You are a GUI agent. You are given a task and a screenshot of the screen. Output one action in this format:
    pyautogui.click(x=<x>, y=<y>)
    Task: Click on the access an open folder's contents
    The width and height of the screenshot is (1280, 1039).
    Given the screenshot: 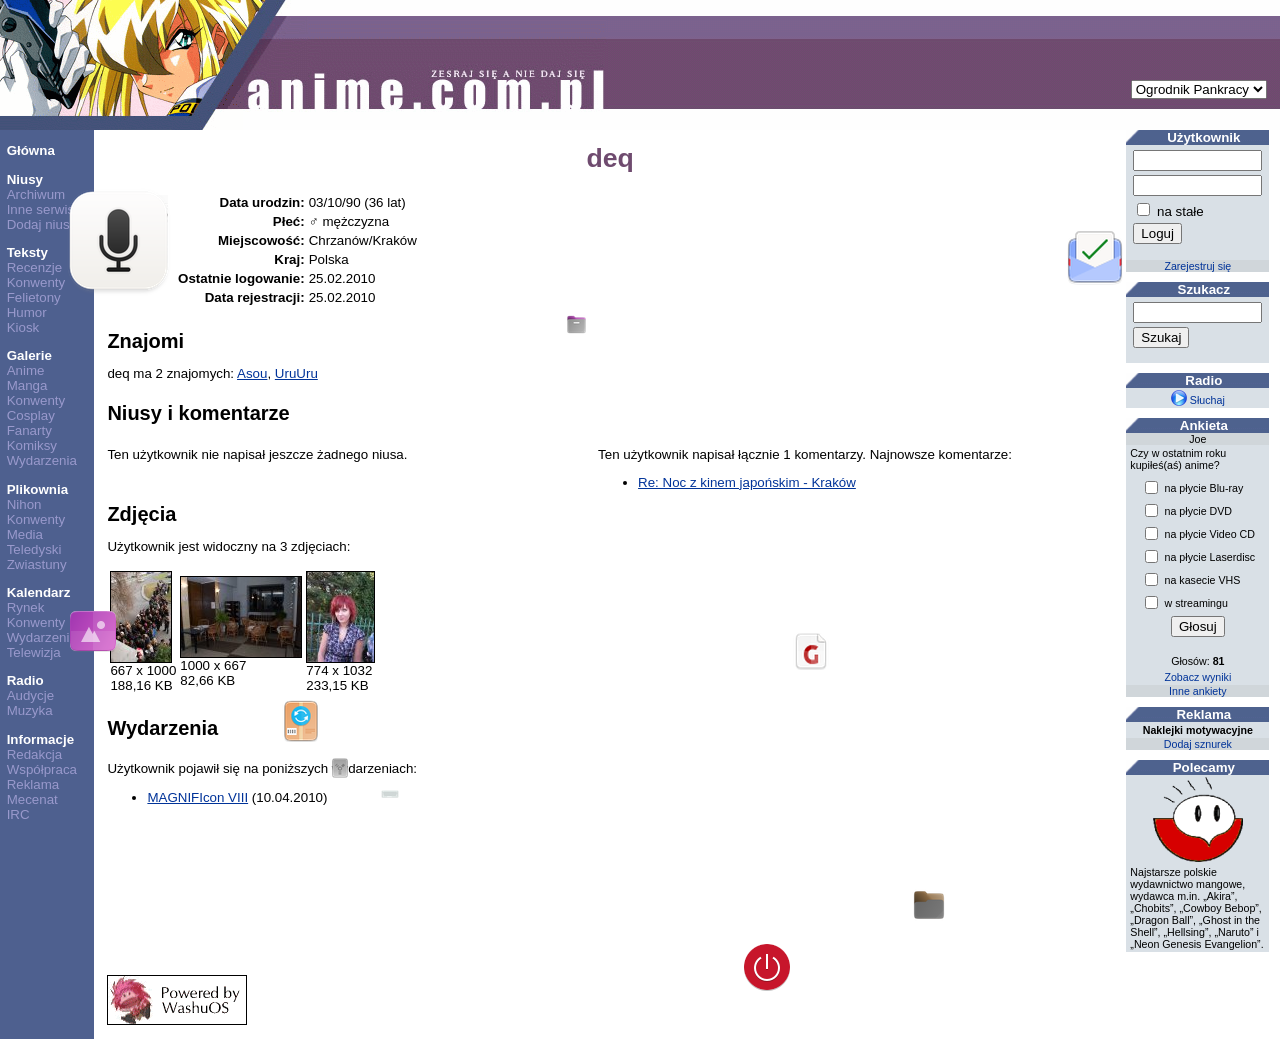 What is the action you would take?
    pyautogui.click(x=929, y=905)
    